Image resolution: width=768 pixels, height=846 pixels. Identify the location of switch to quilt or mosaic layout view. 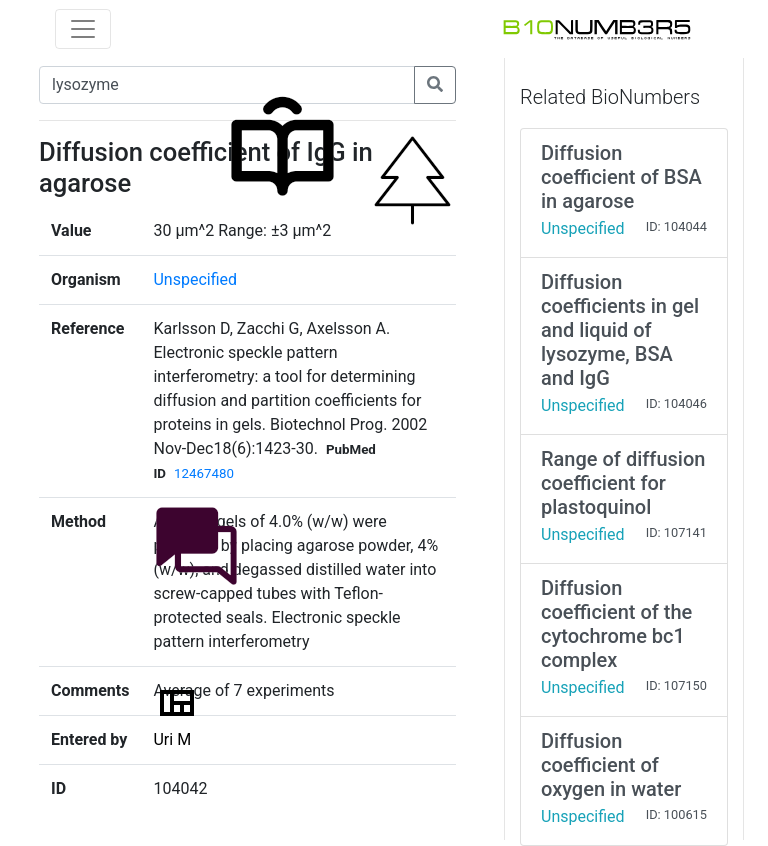
(176, 704).